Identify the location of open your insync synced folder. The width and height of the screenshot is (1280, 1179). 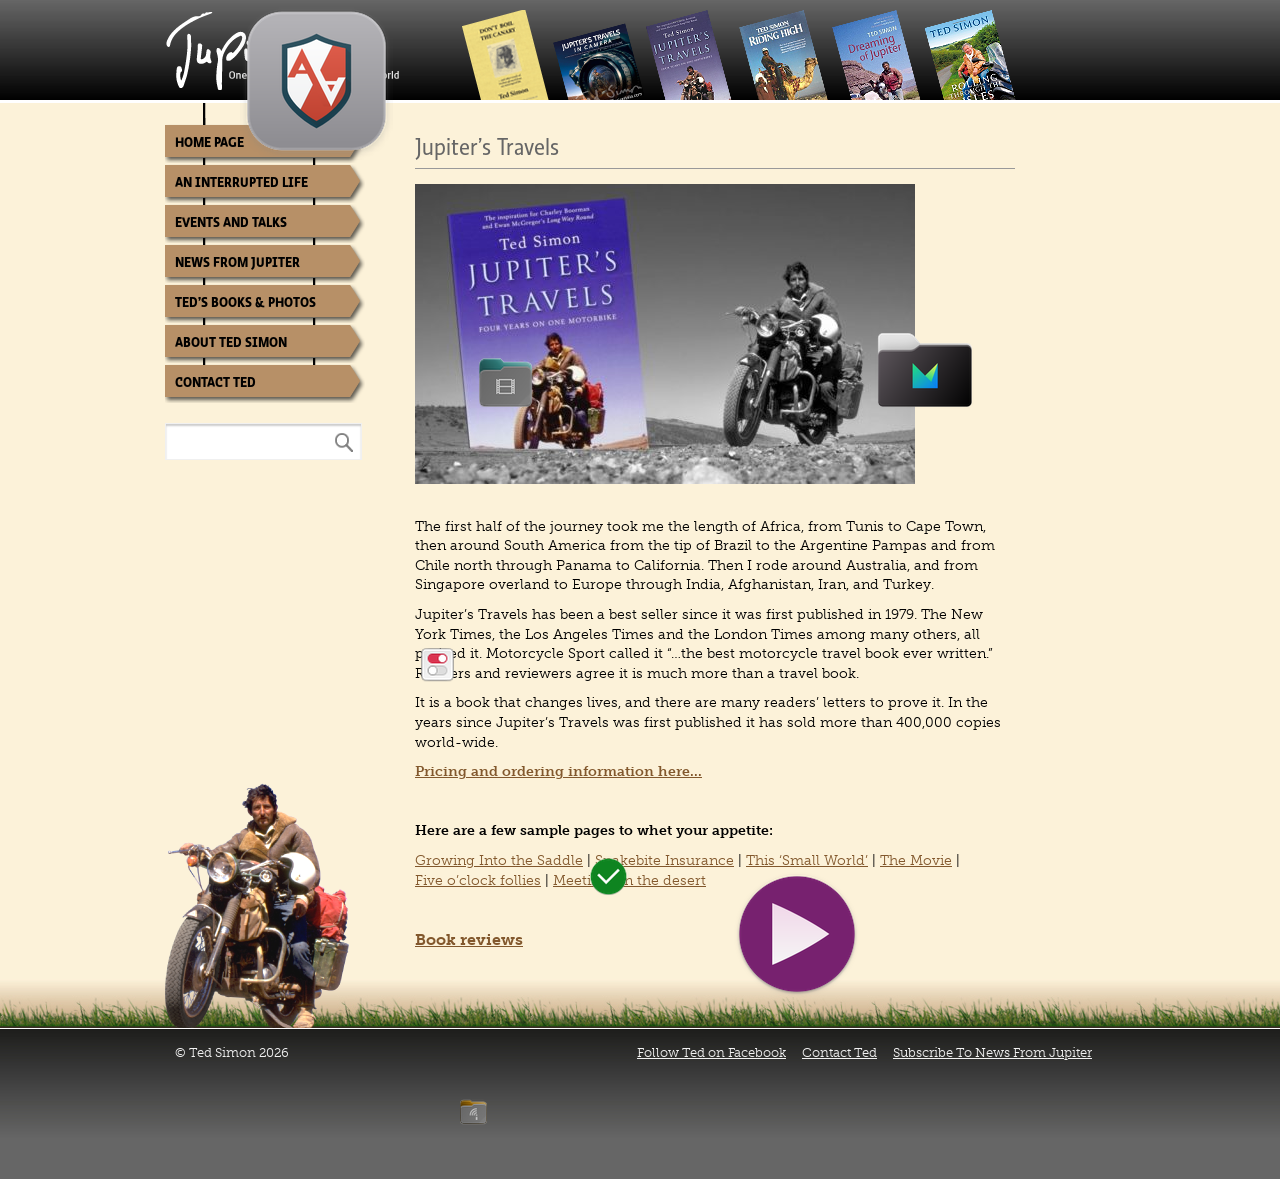
(473, 1111).